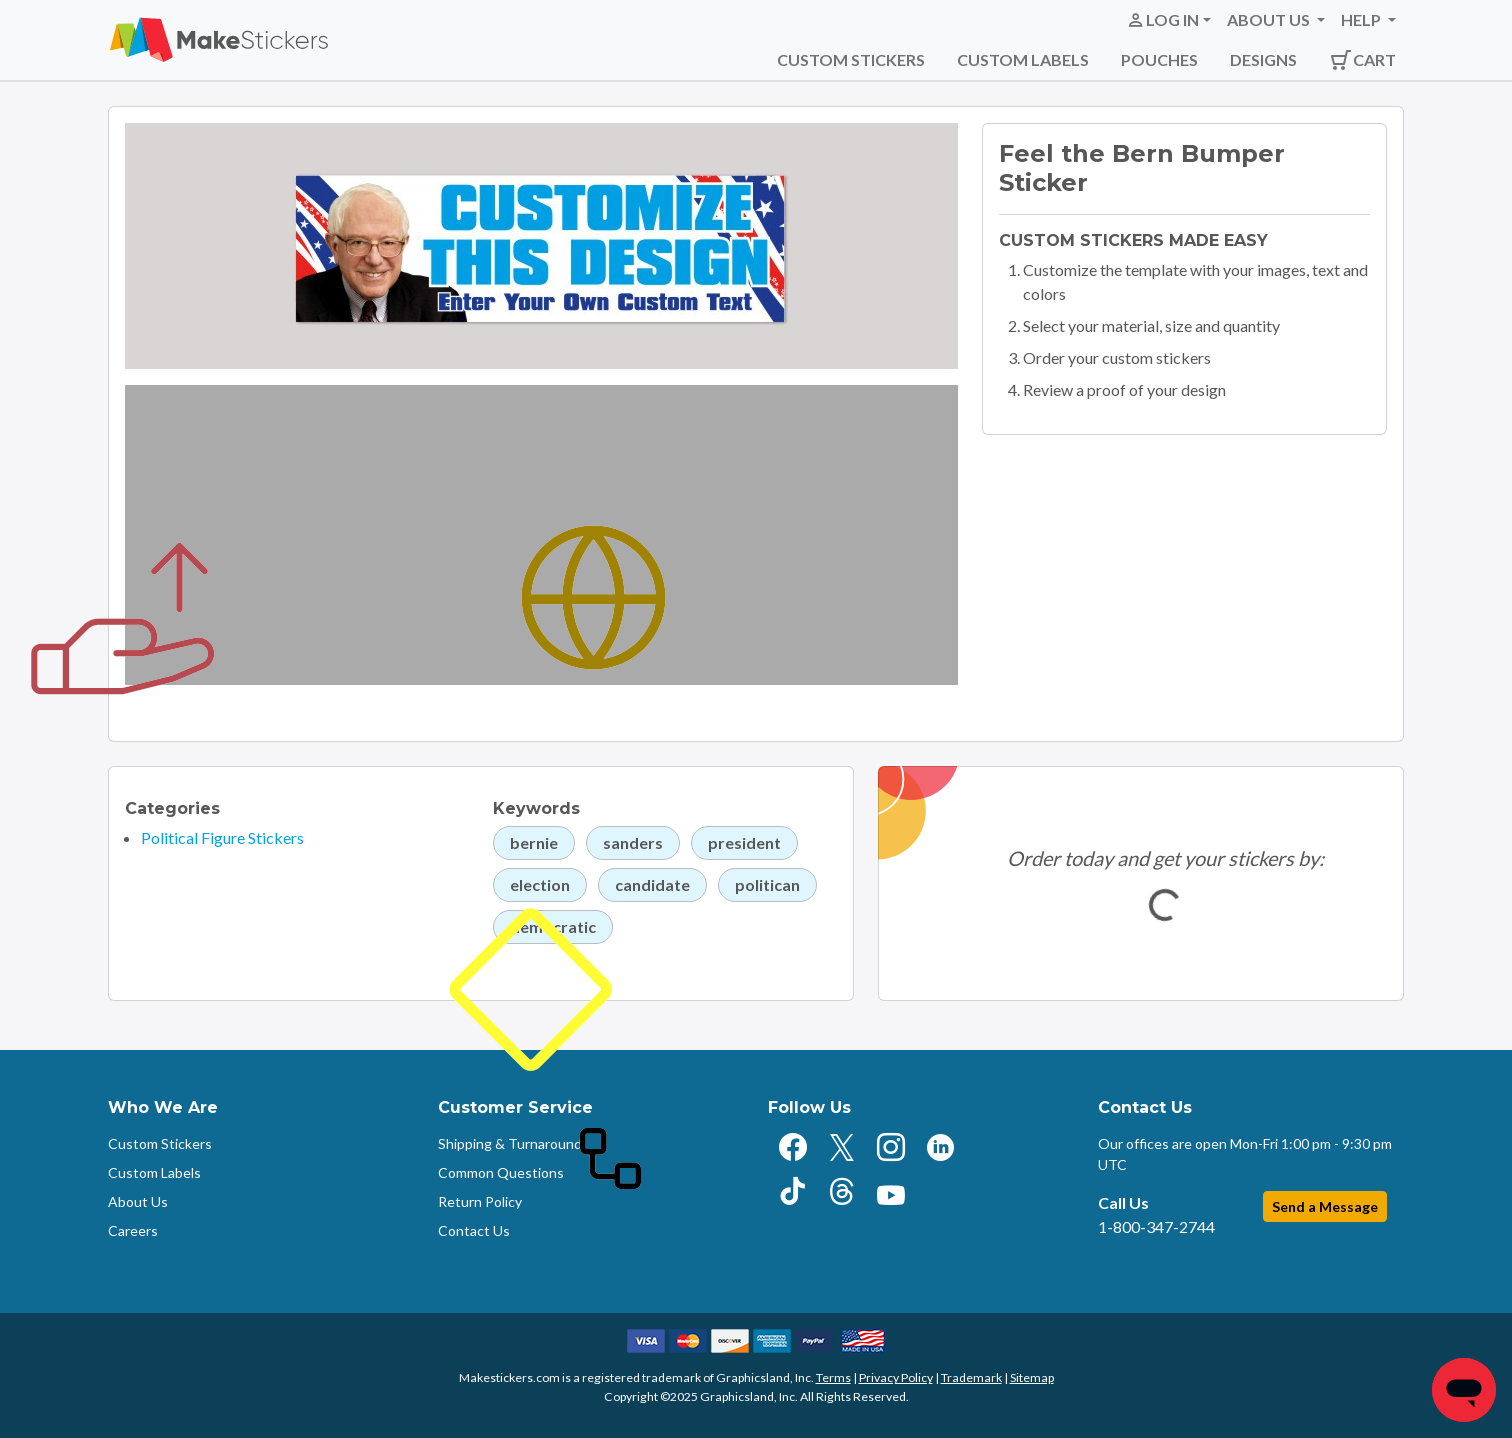  What do you see at coordinates (610, 1158) in the screenshot?
I see `view or manage automated workflows` at bounding box center [610, 1158].